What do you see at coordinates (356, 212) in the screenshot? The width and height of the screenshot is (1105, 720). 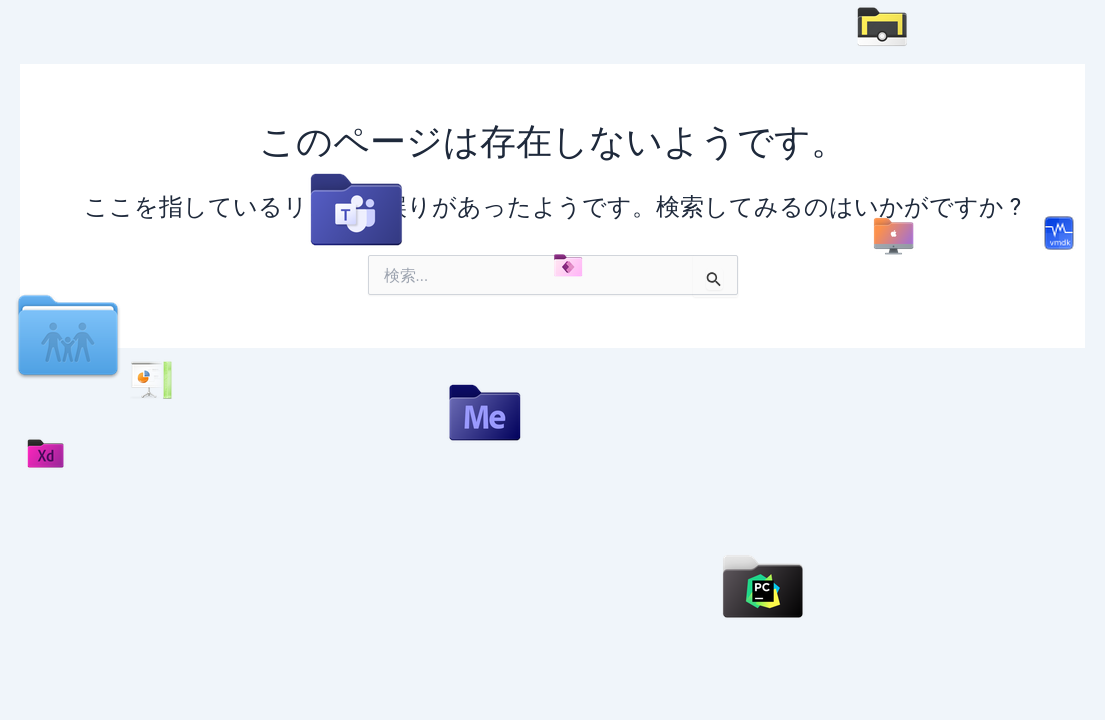 I see `open microsoft teams files folder` at bounding box center [356, 212].